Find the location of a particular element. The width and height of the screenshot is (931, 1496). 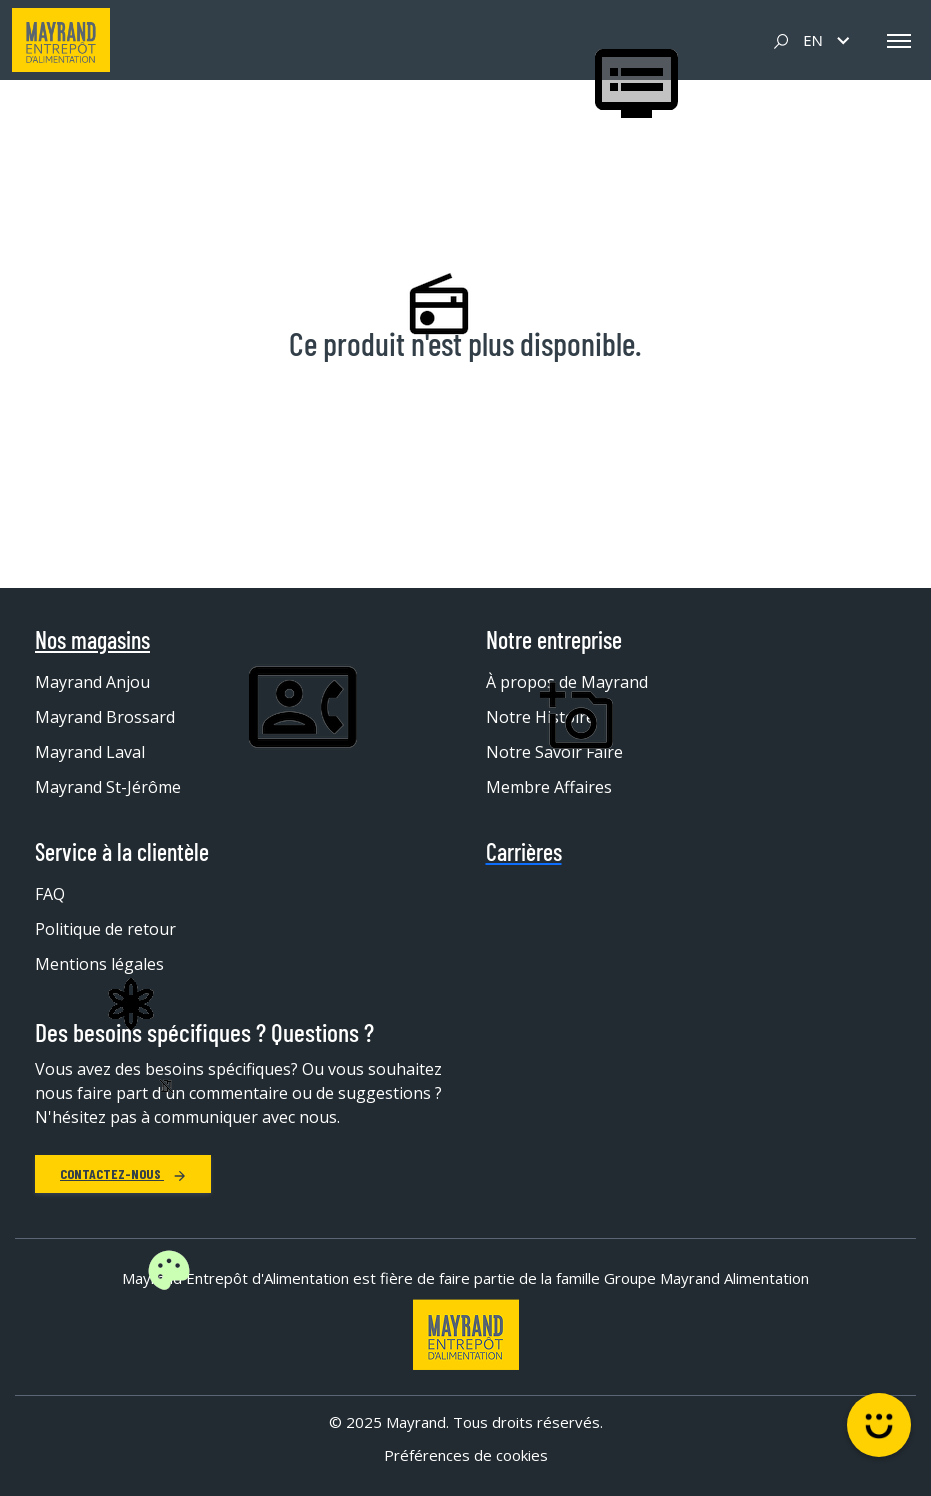

view contact's phone information is located at coordinates (303, 707).